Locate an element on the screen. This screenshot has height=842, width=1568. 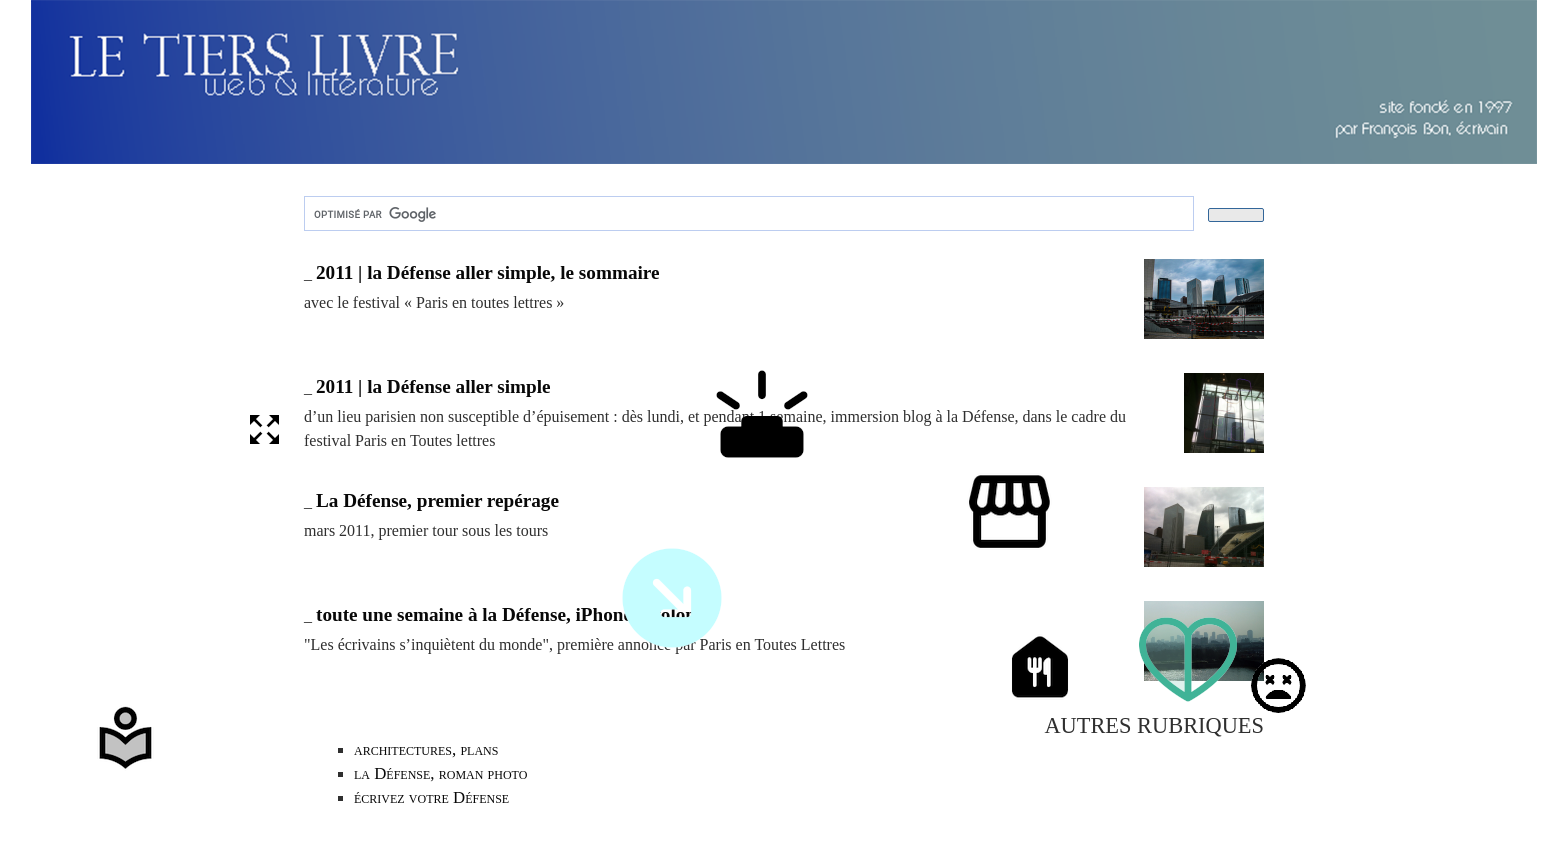
indicates active land mine or explosive hazard is located at coordinates (762, 416).